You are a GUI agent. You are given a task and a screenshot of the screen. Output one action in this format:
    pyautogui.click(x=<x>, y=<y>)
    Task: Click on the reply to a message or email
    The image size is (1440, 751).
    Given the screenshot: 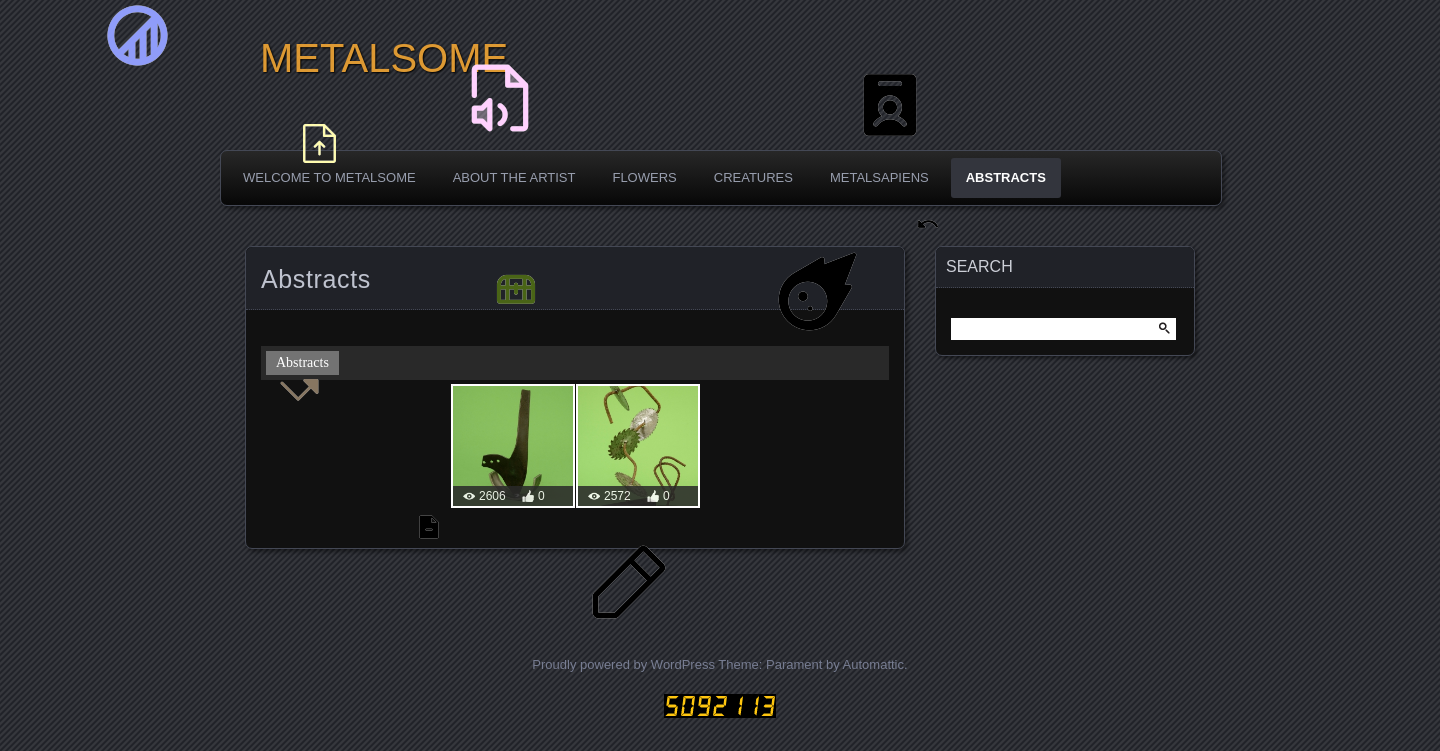 What is the action you would take?
    pyautogui.click(x=299, y=388)
    